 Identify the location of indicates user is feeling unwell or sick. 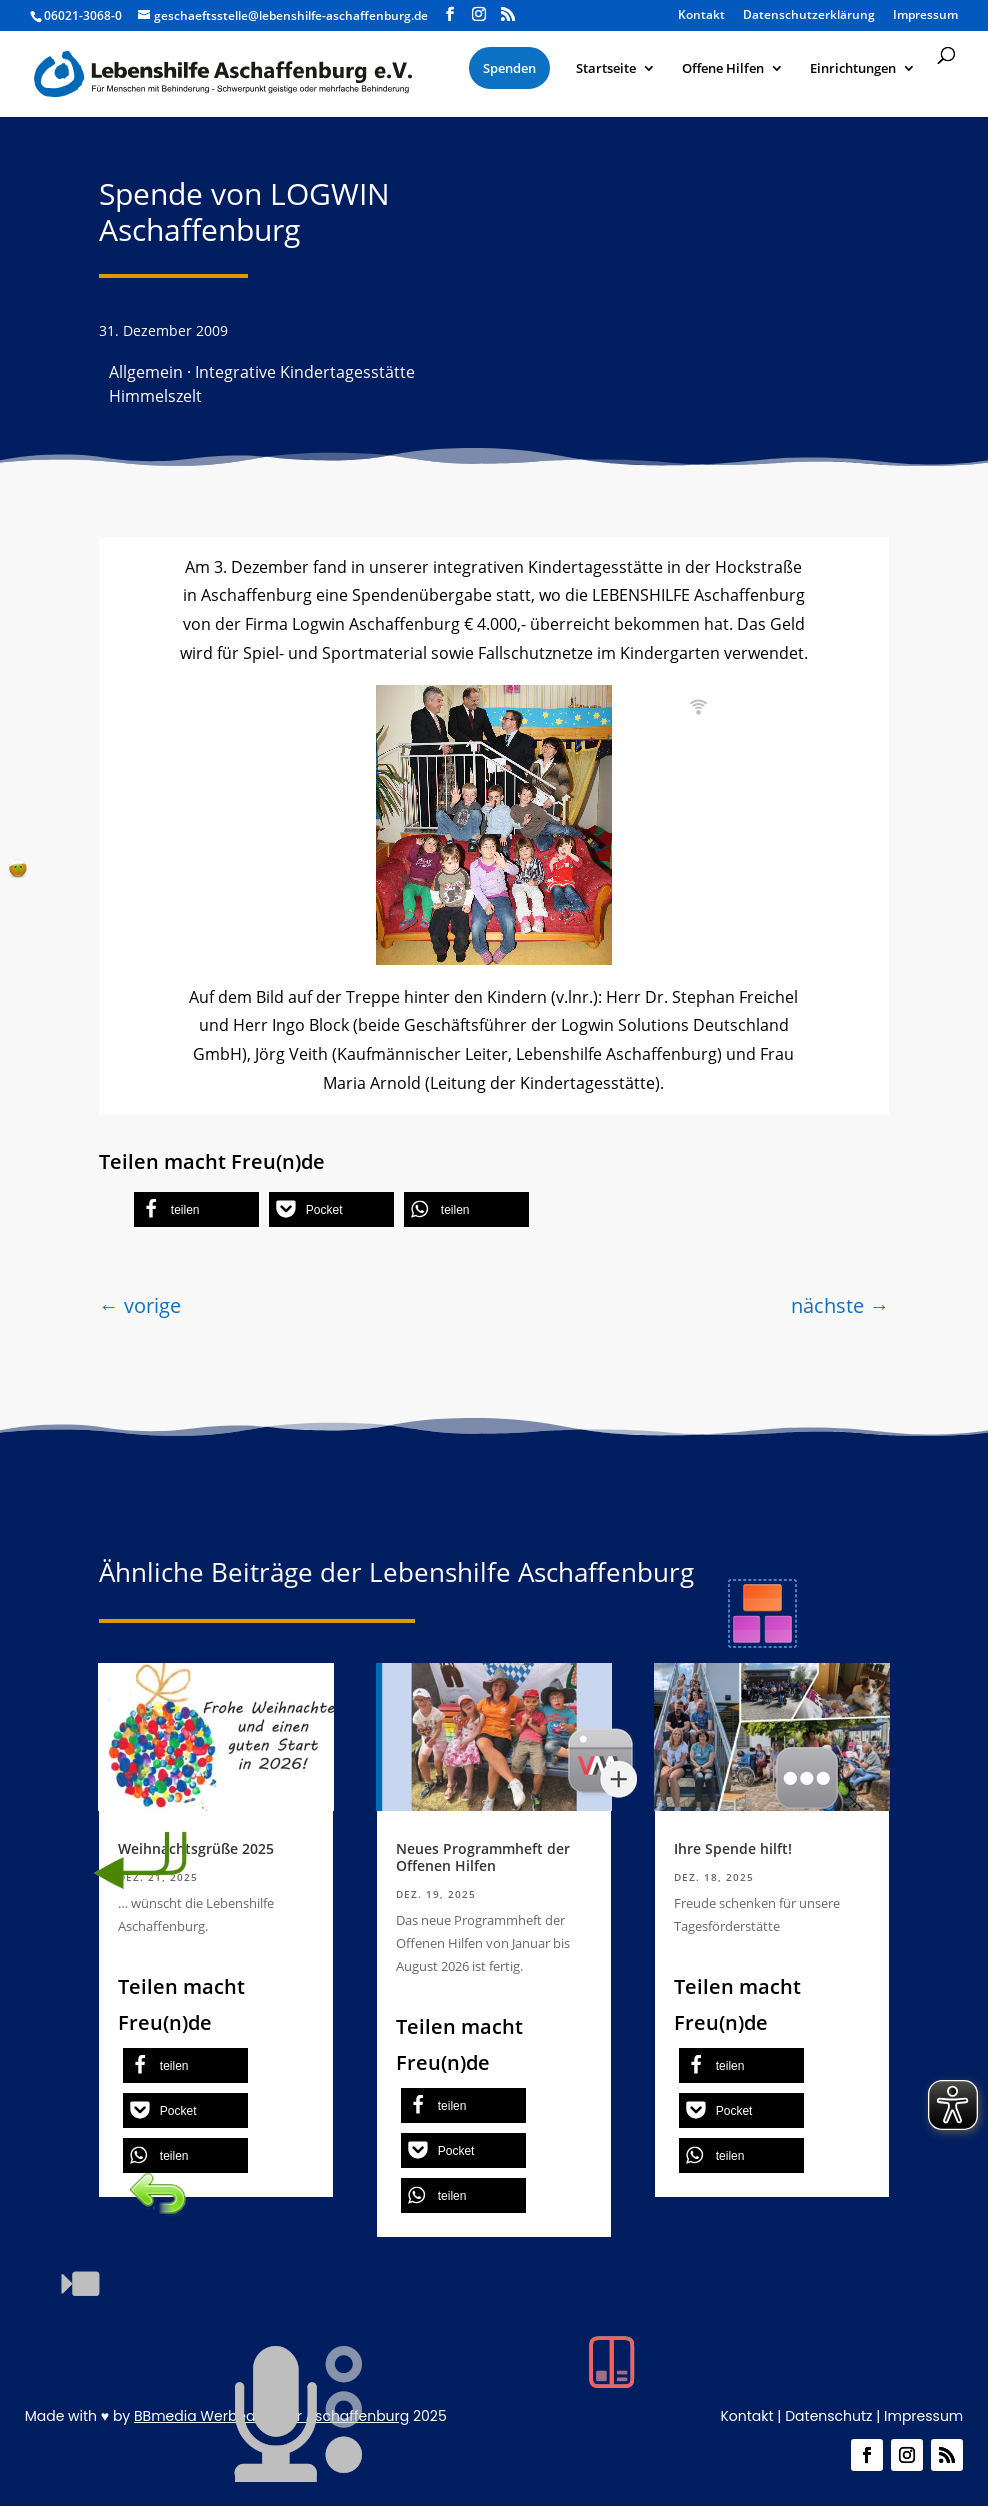
(18, 869).